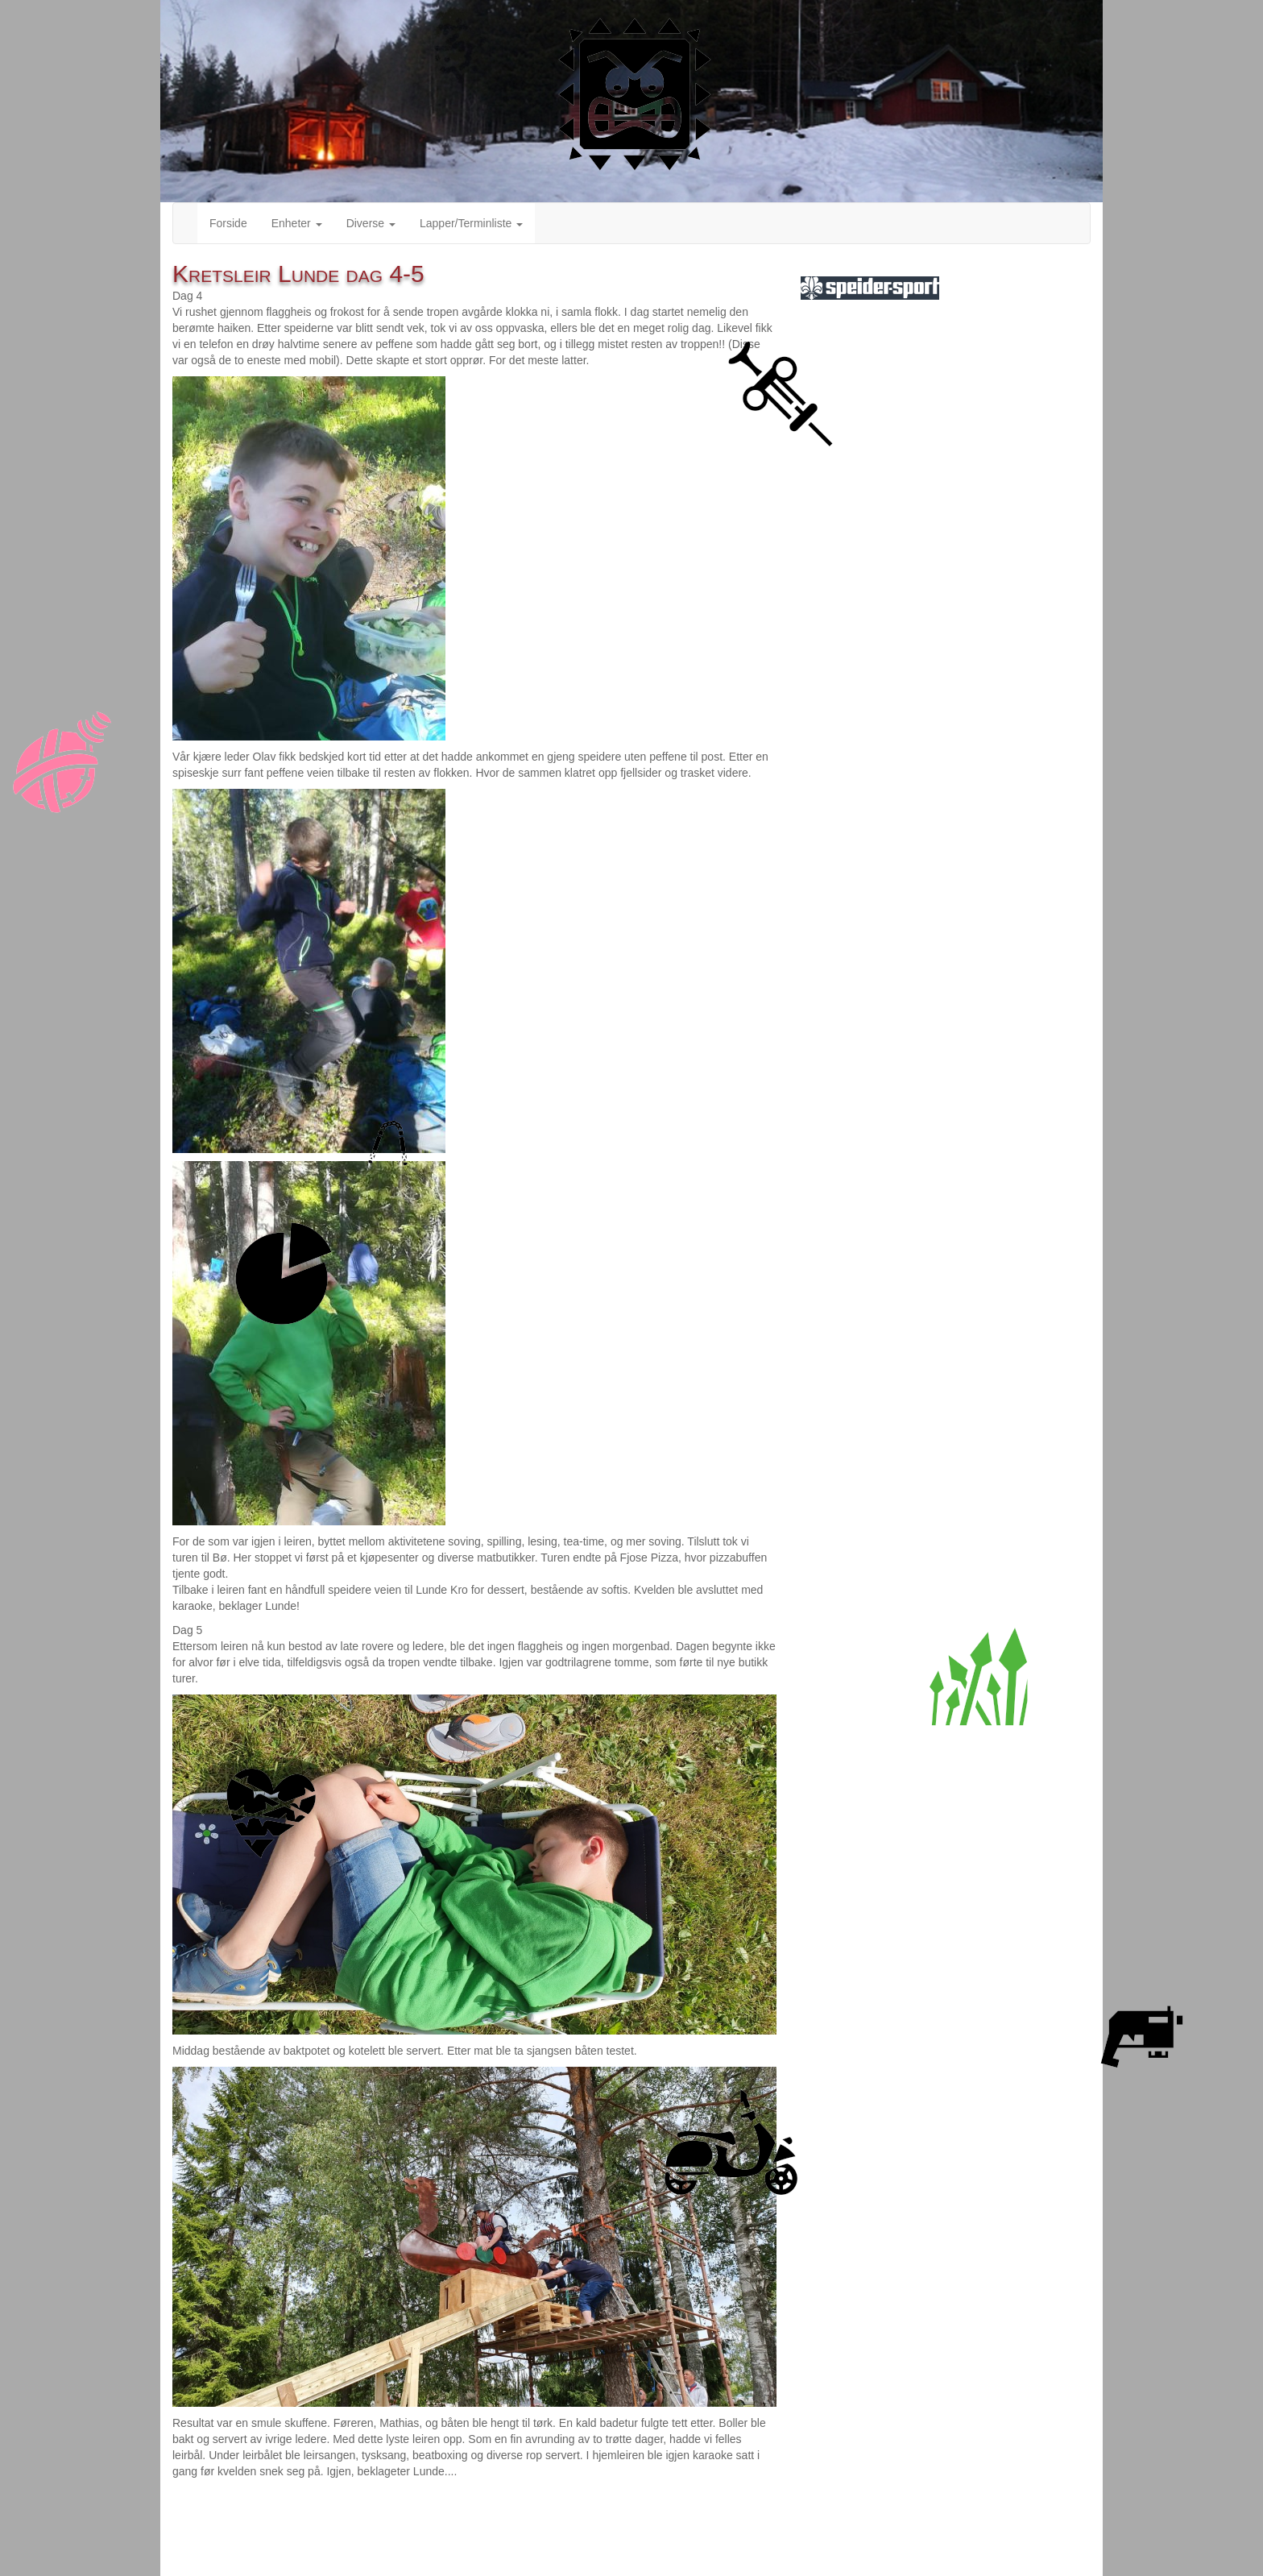 This screenshot has width=1263, height=2576. I want to click on select bolter weapon in game inventory, so click(1141, 2038).